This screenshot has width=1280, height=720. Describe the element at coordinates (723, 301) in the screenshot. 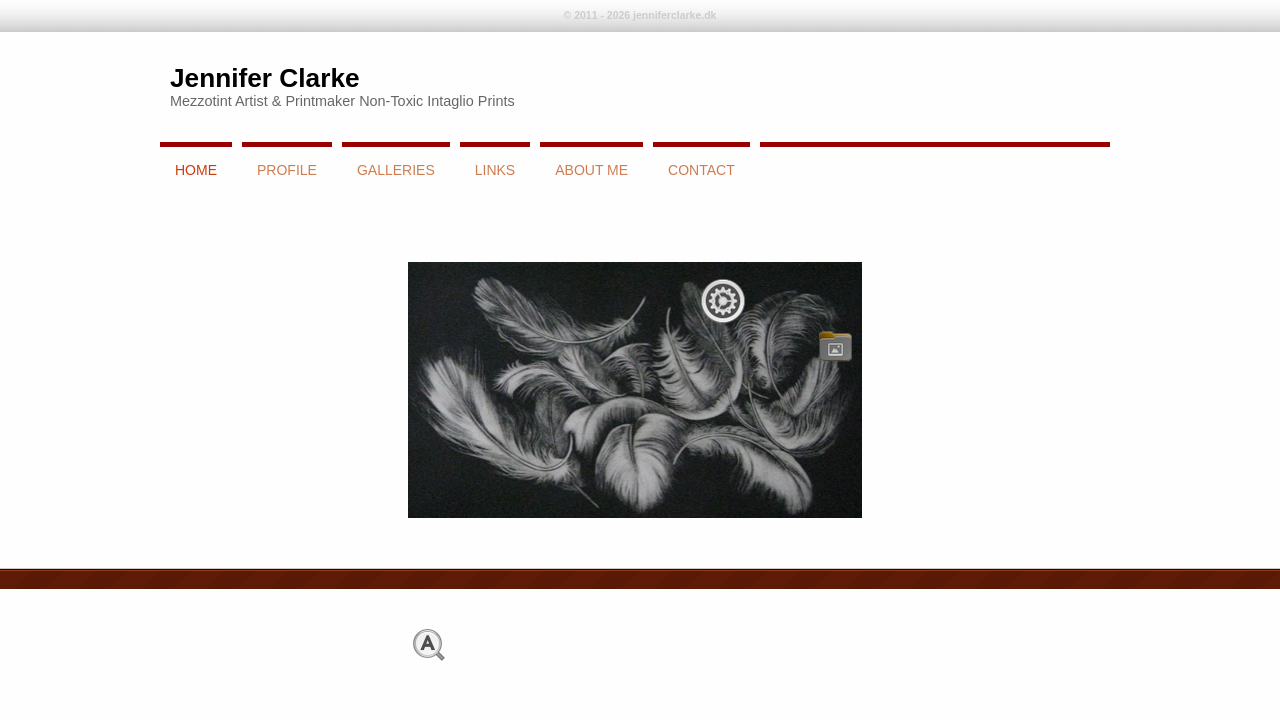

I see `view or edit file properties` at that location.